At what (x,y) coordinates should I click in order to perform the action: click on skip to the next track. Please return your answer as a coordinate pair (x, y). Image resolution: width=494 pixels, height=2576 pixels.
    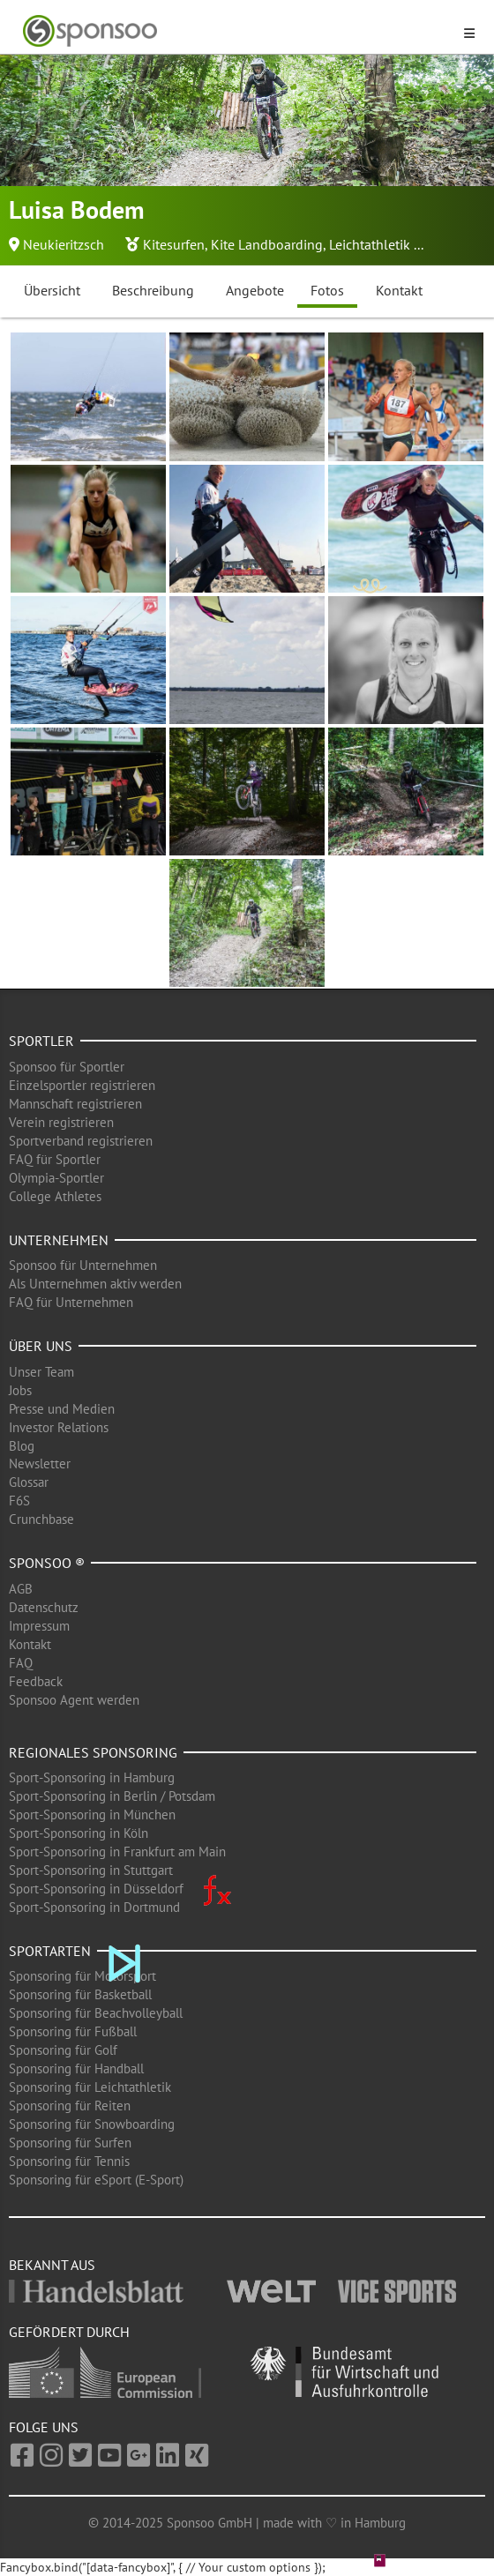
    Looking at the image, I should click on (125, 1963).